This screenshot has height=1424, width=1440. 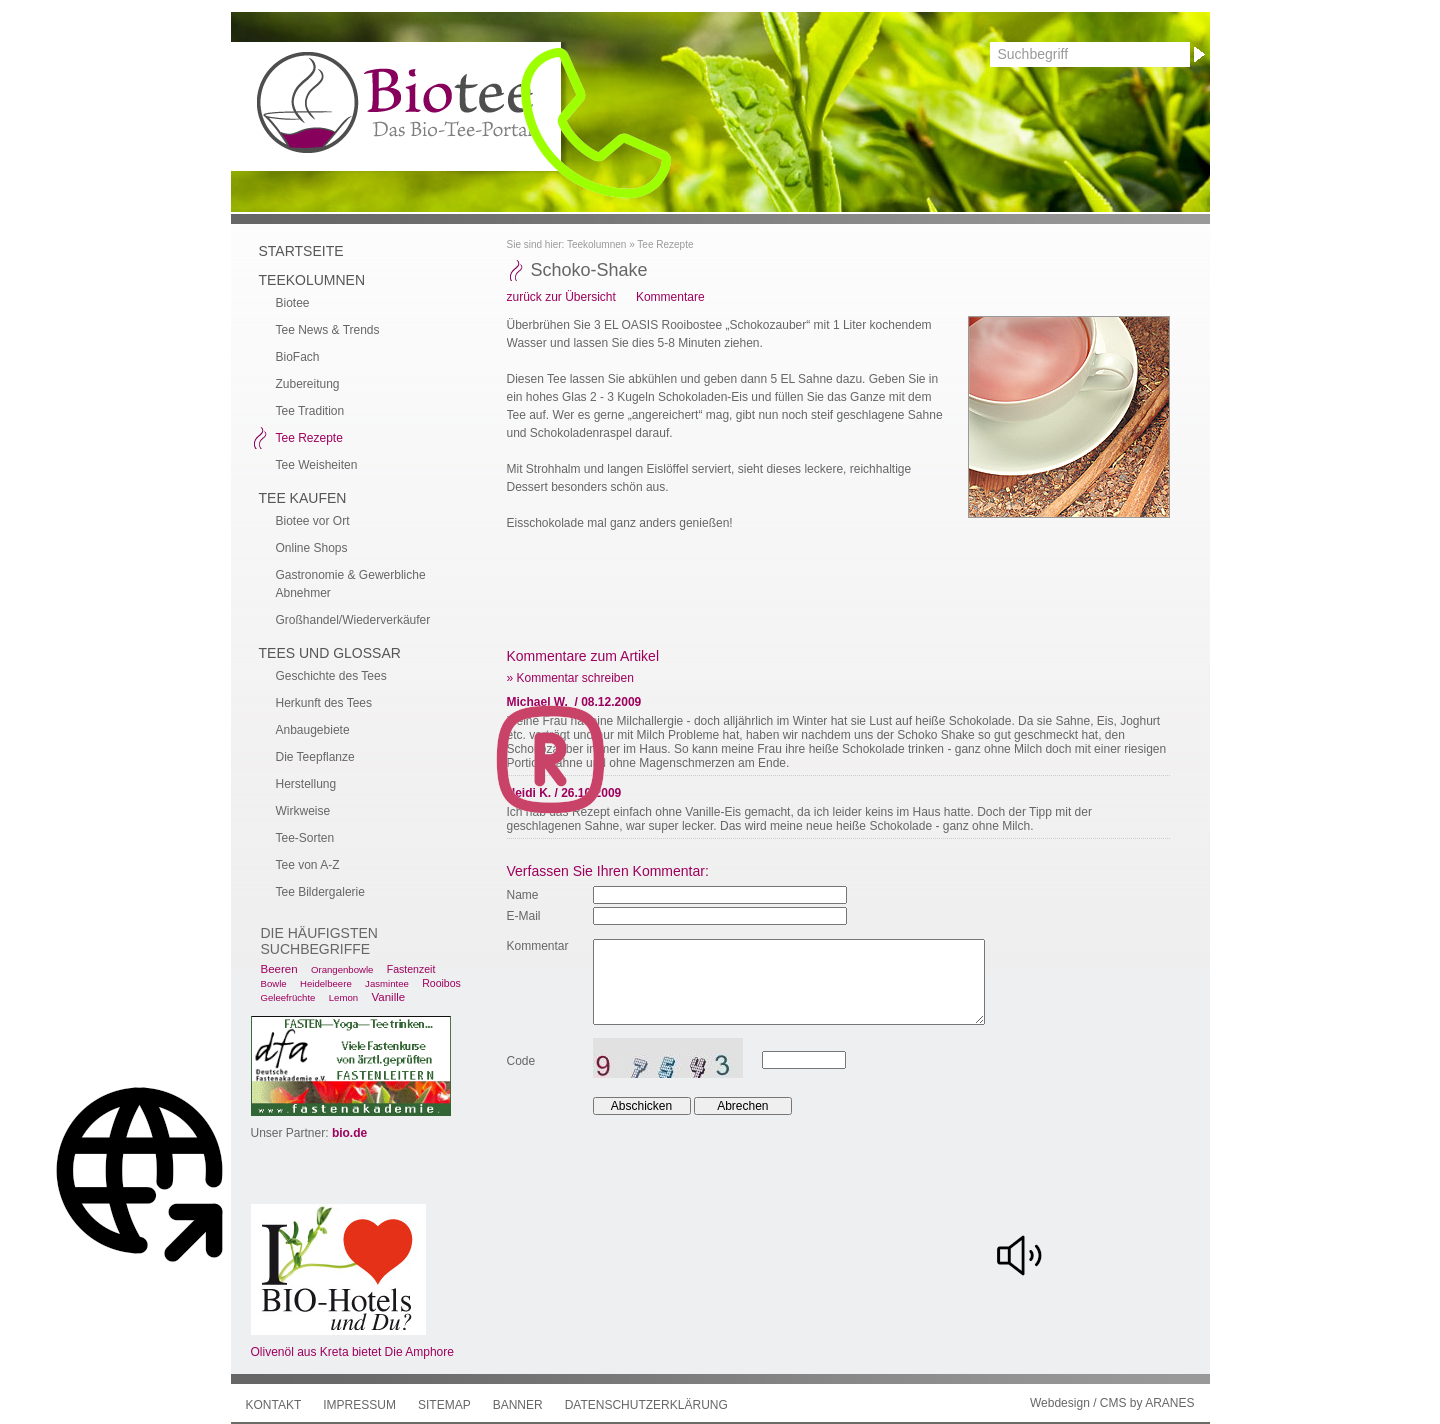 I want to click on volume is set to high, so click(x=1018, y=1255).